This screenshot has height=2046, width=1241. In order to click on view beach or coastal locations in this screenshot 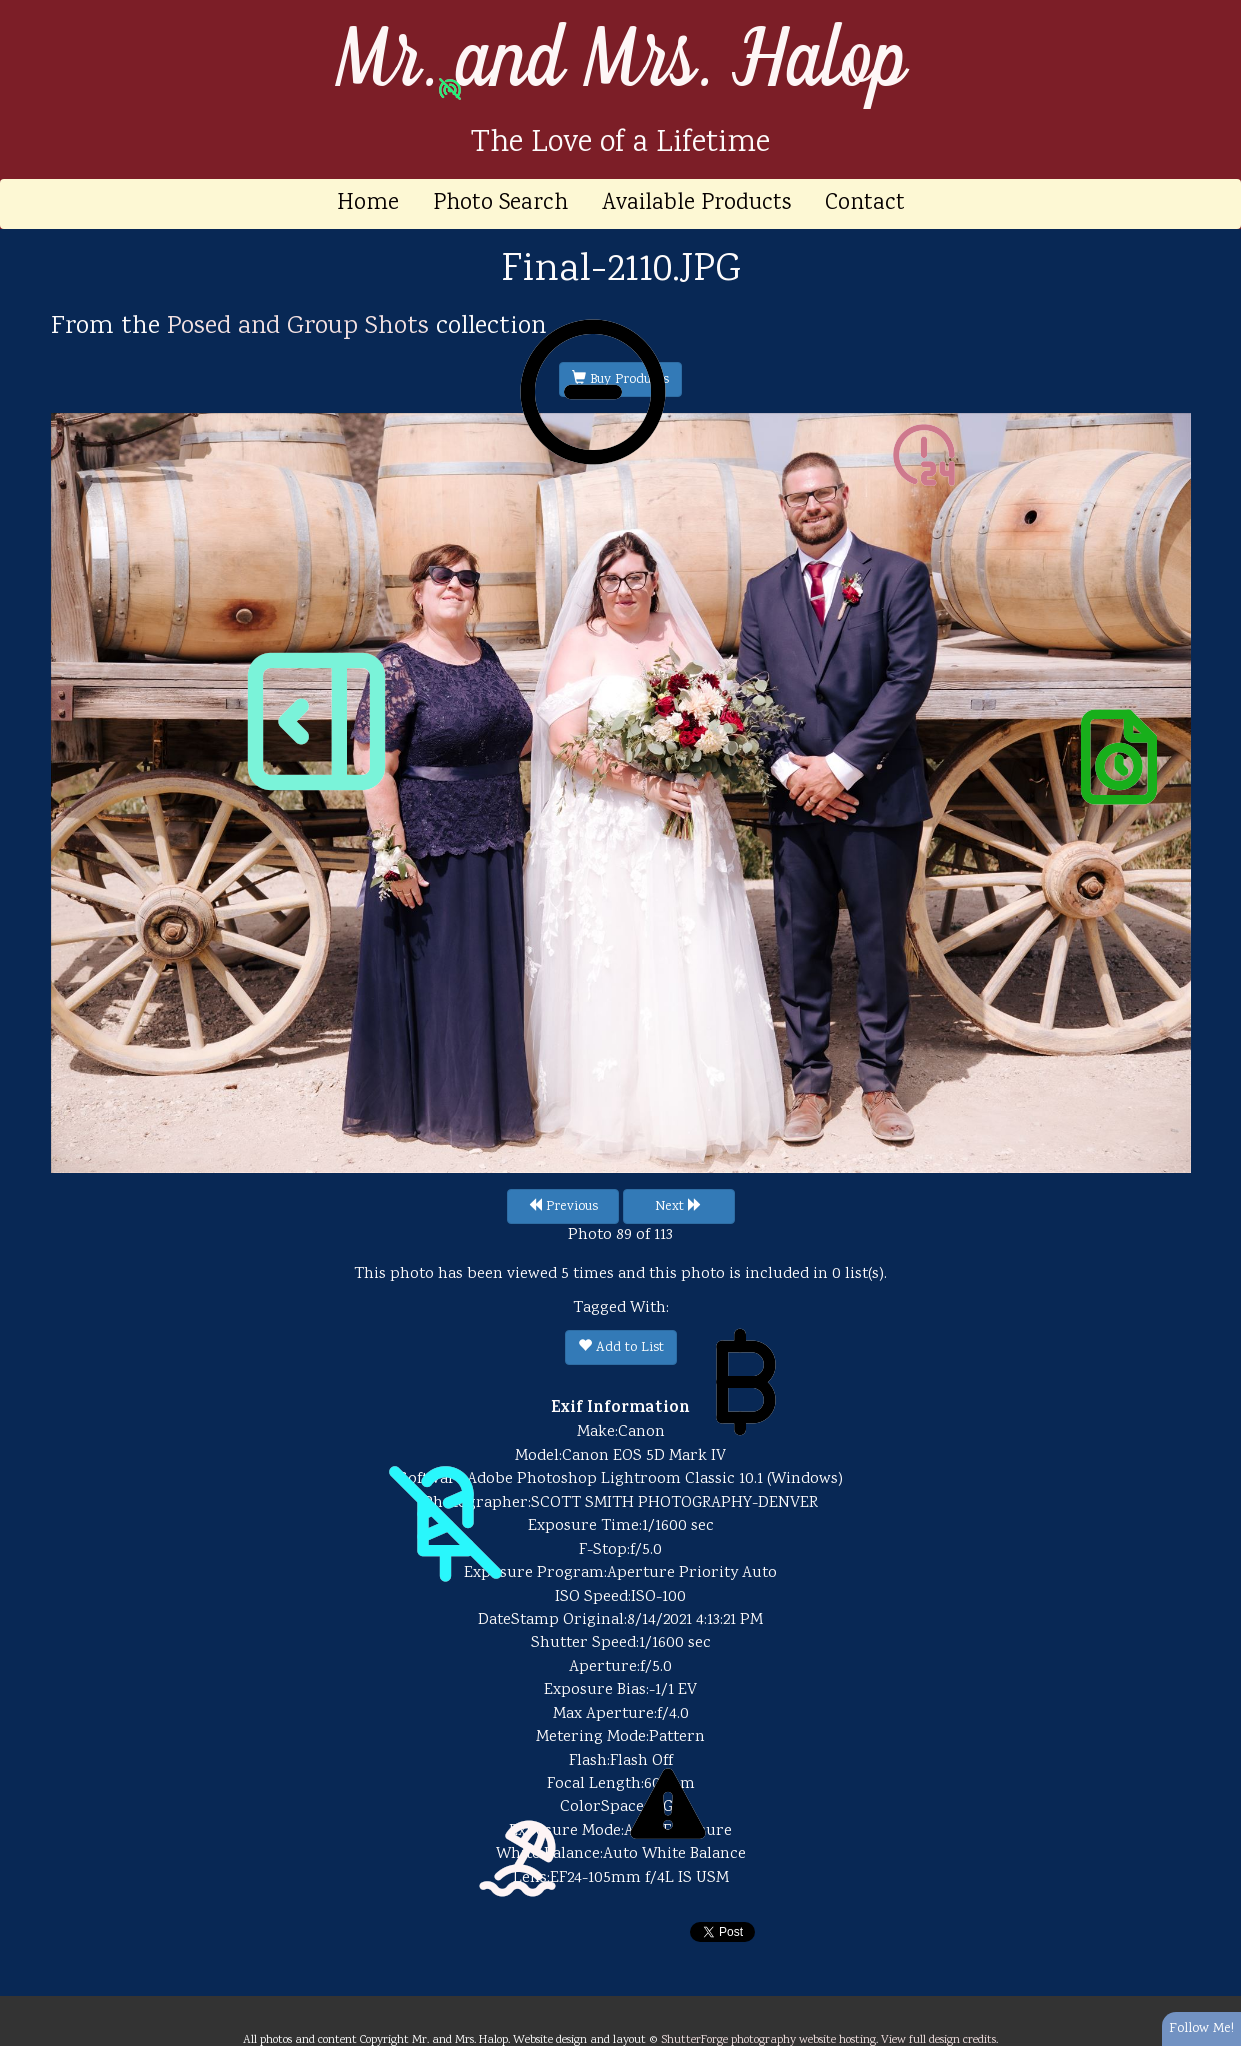, I will do `click(517, 1858)`.